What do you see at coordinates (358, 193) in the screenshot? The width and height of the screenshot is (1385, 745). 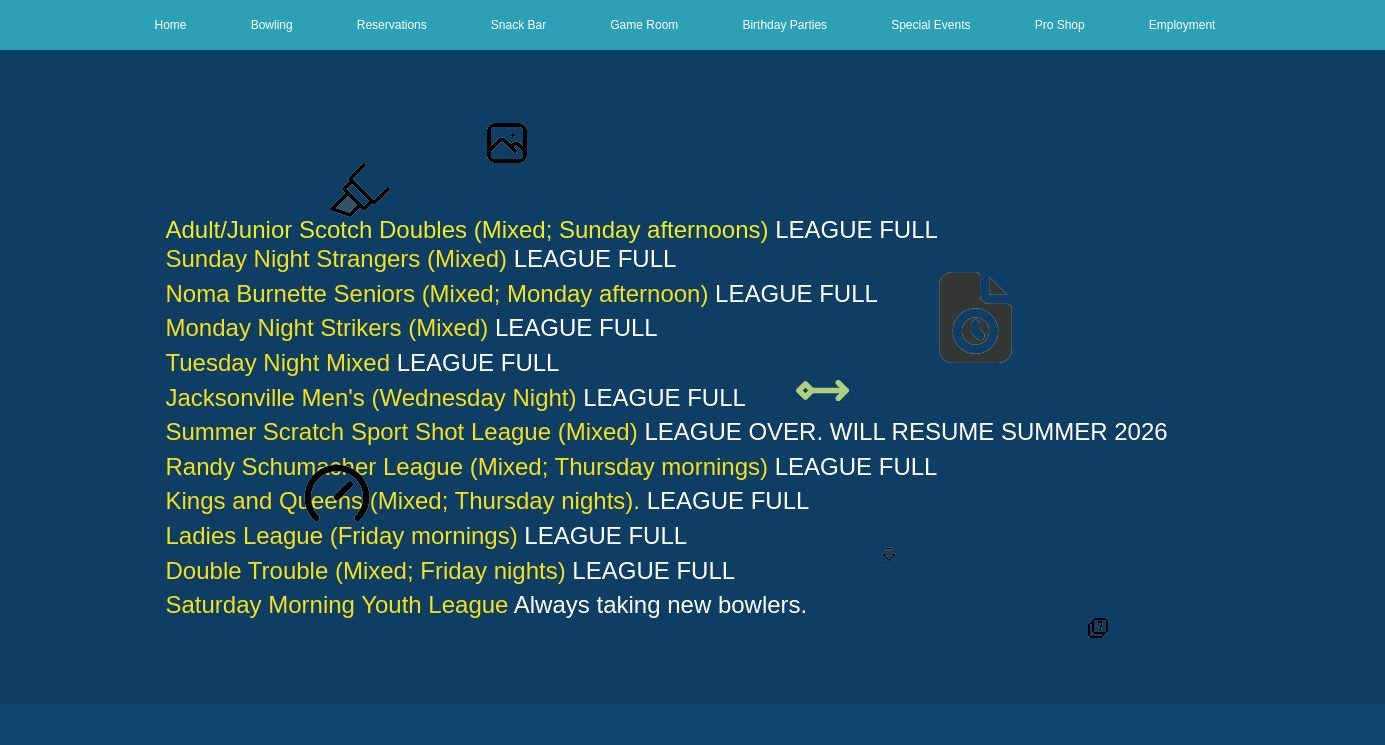 I see `highlight or mark selected text` at bounding box center [358, 193].